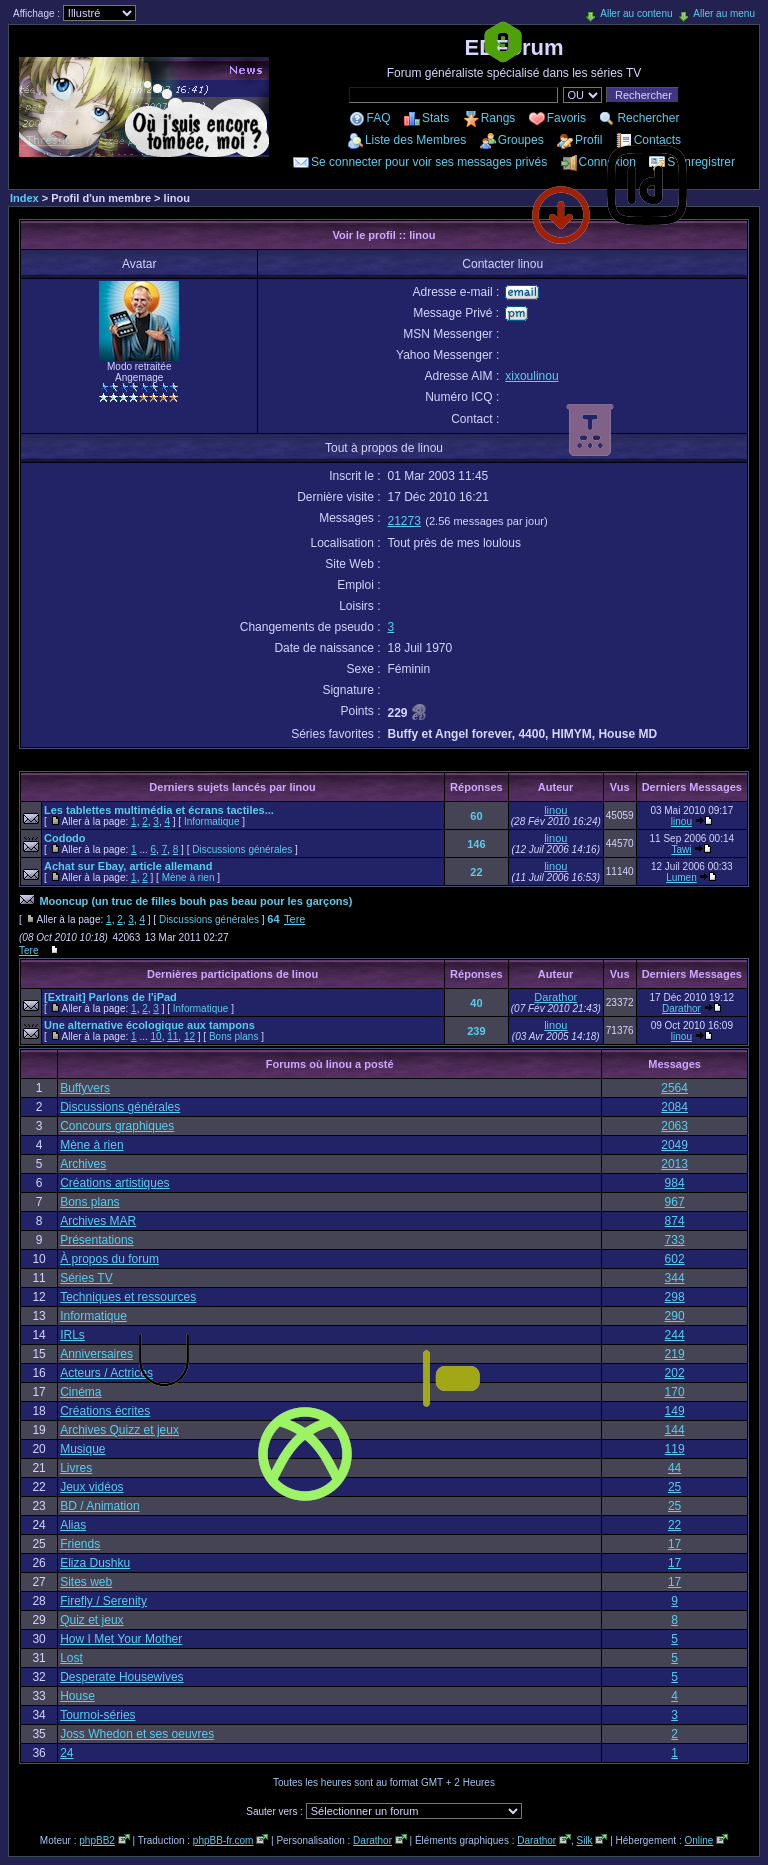  I want to click on perform a union operation on selected shapes, so click(164, 1356).